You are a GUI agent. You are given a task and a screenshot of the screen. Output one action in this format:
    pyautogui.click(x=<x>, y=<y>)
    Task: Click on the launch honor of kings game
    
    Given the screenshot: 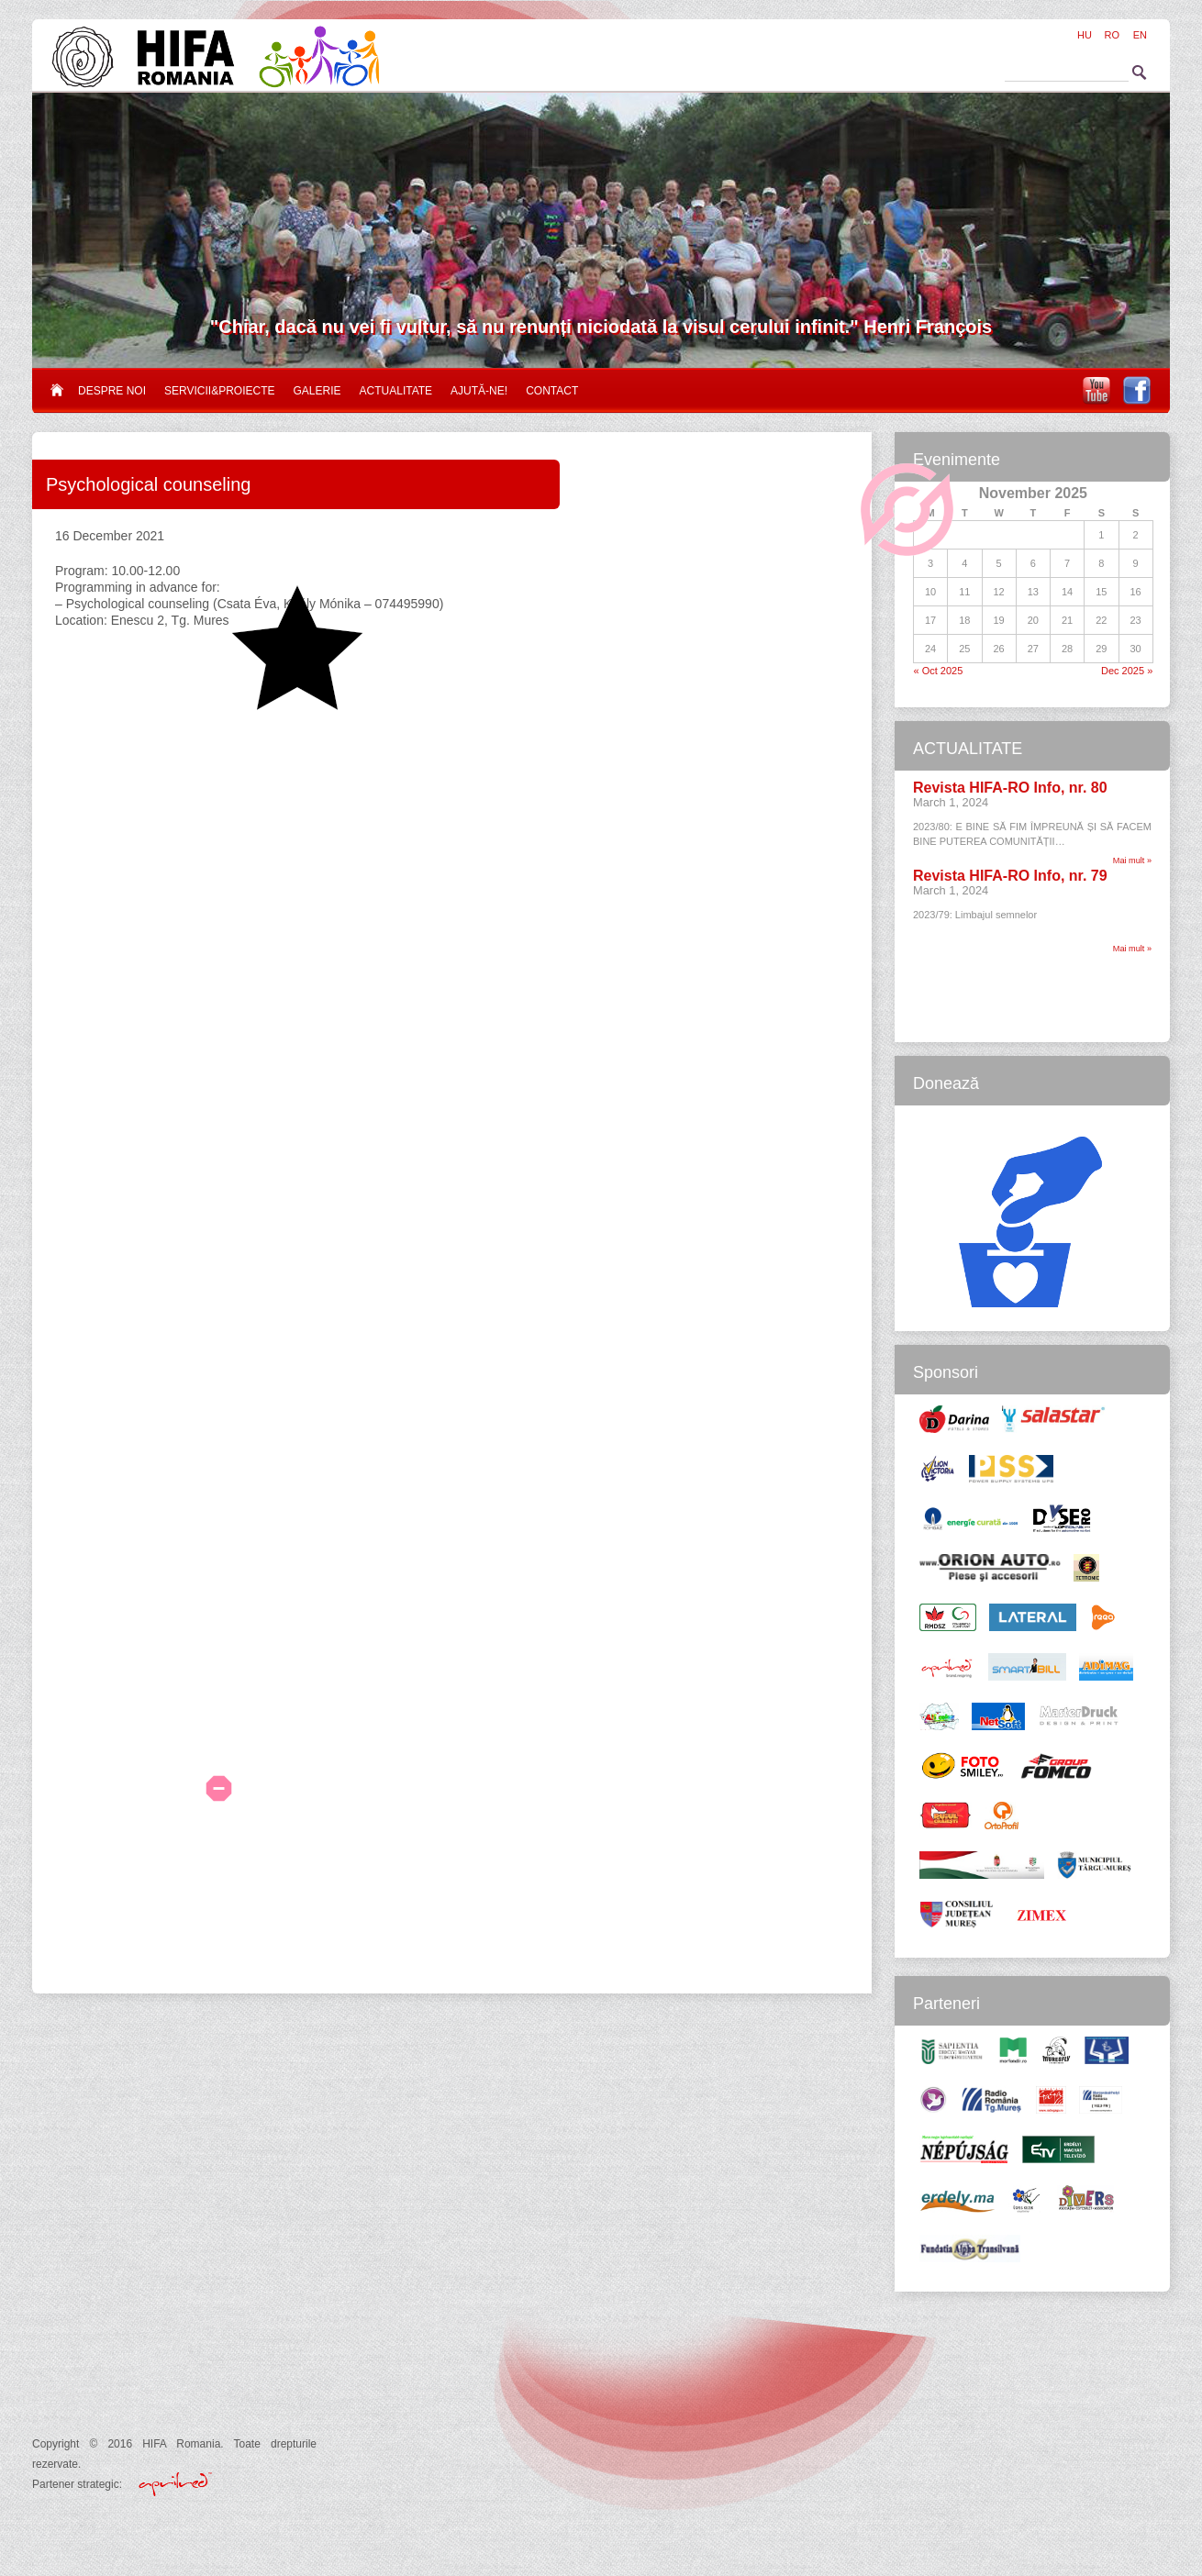 What is the action you would take?
    pyautogui.click(x=907, y=509)
    